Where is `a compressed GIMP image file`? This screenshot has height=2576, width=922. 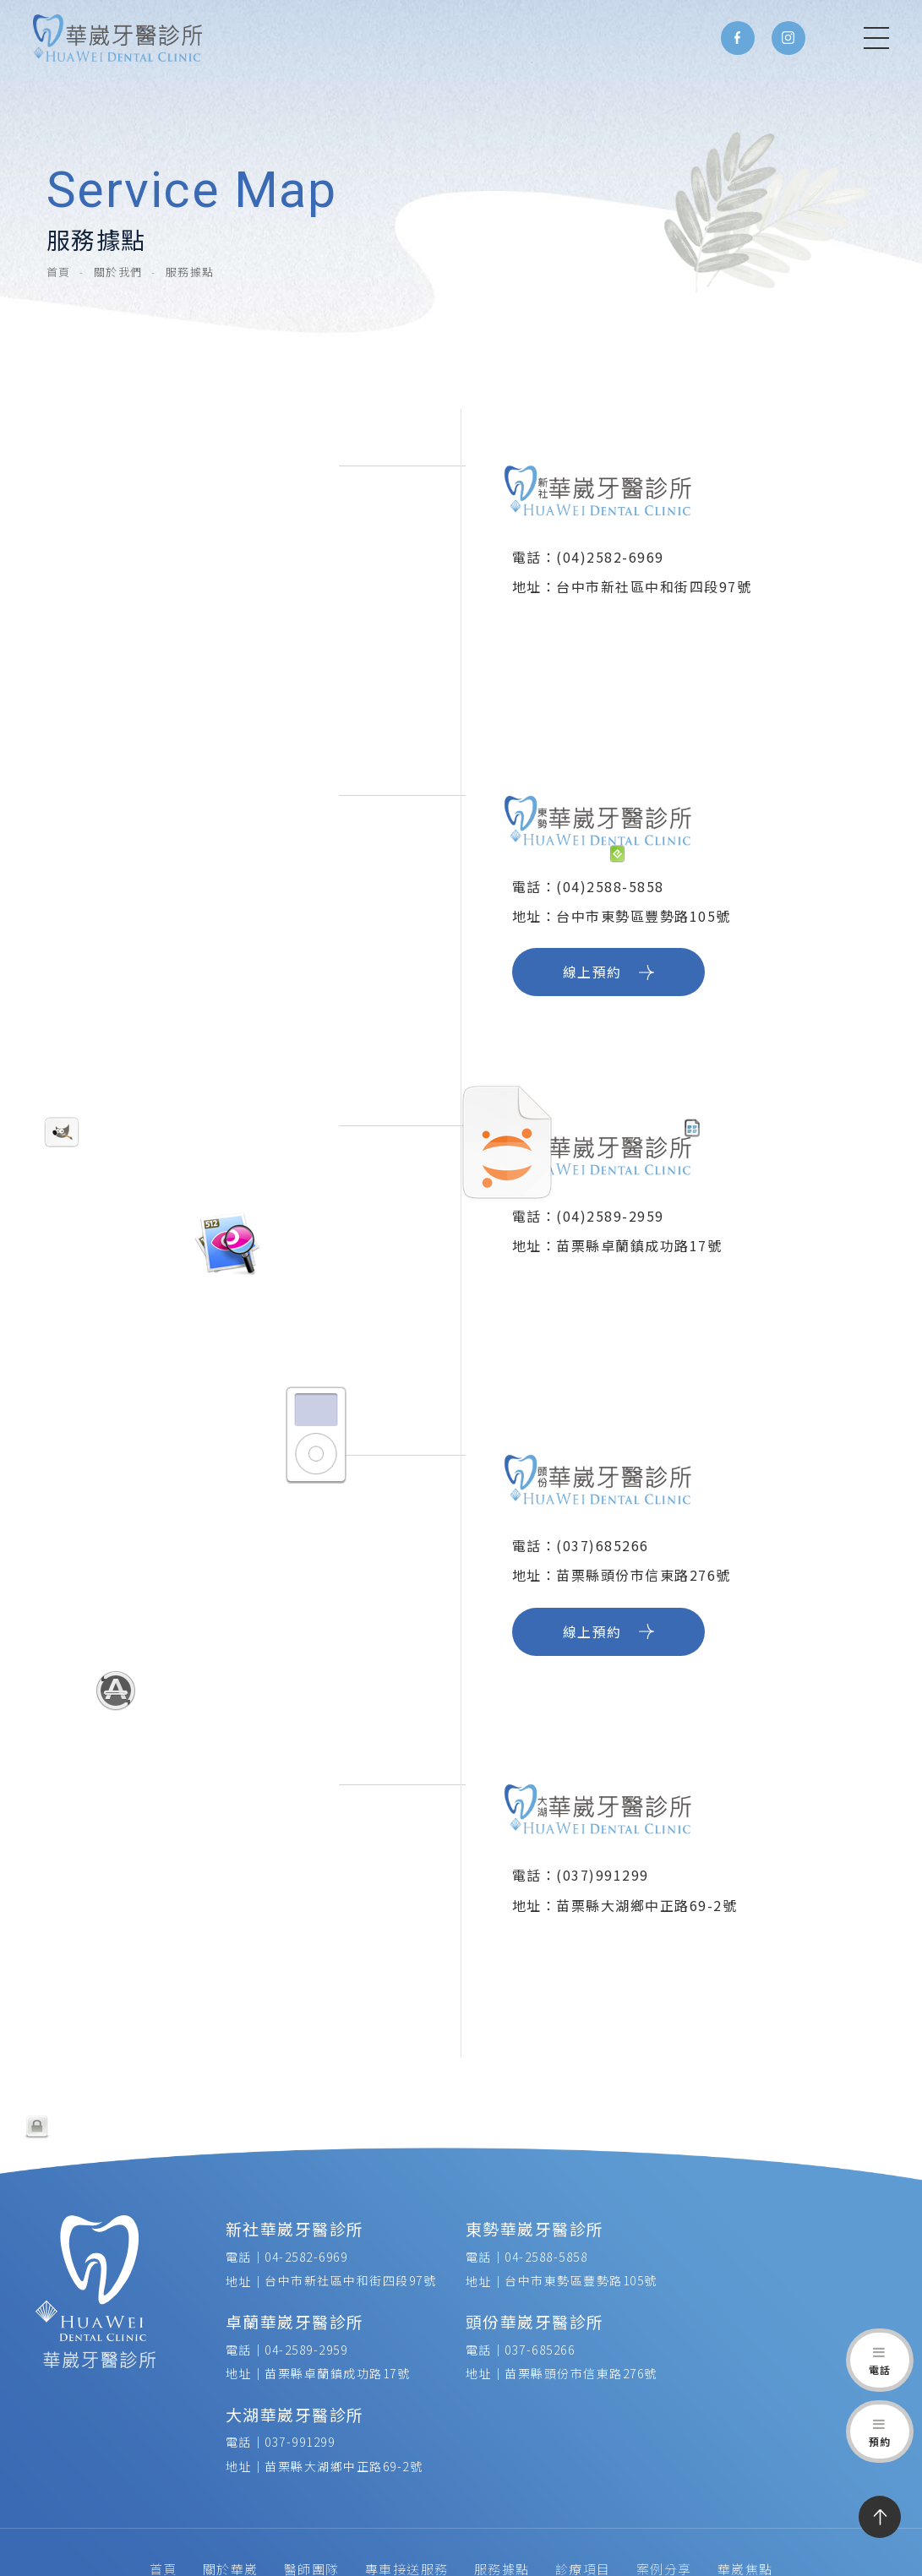
a compressed GIMP image file is located at coordinates (62, 1131).